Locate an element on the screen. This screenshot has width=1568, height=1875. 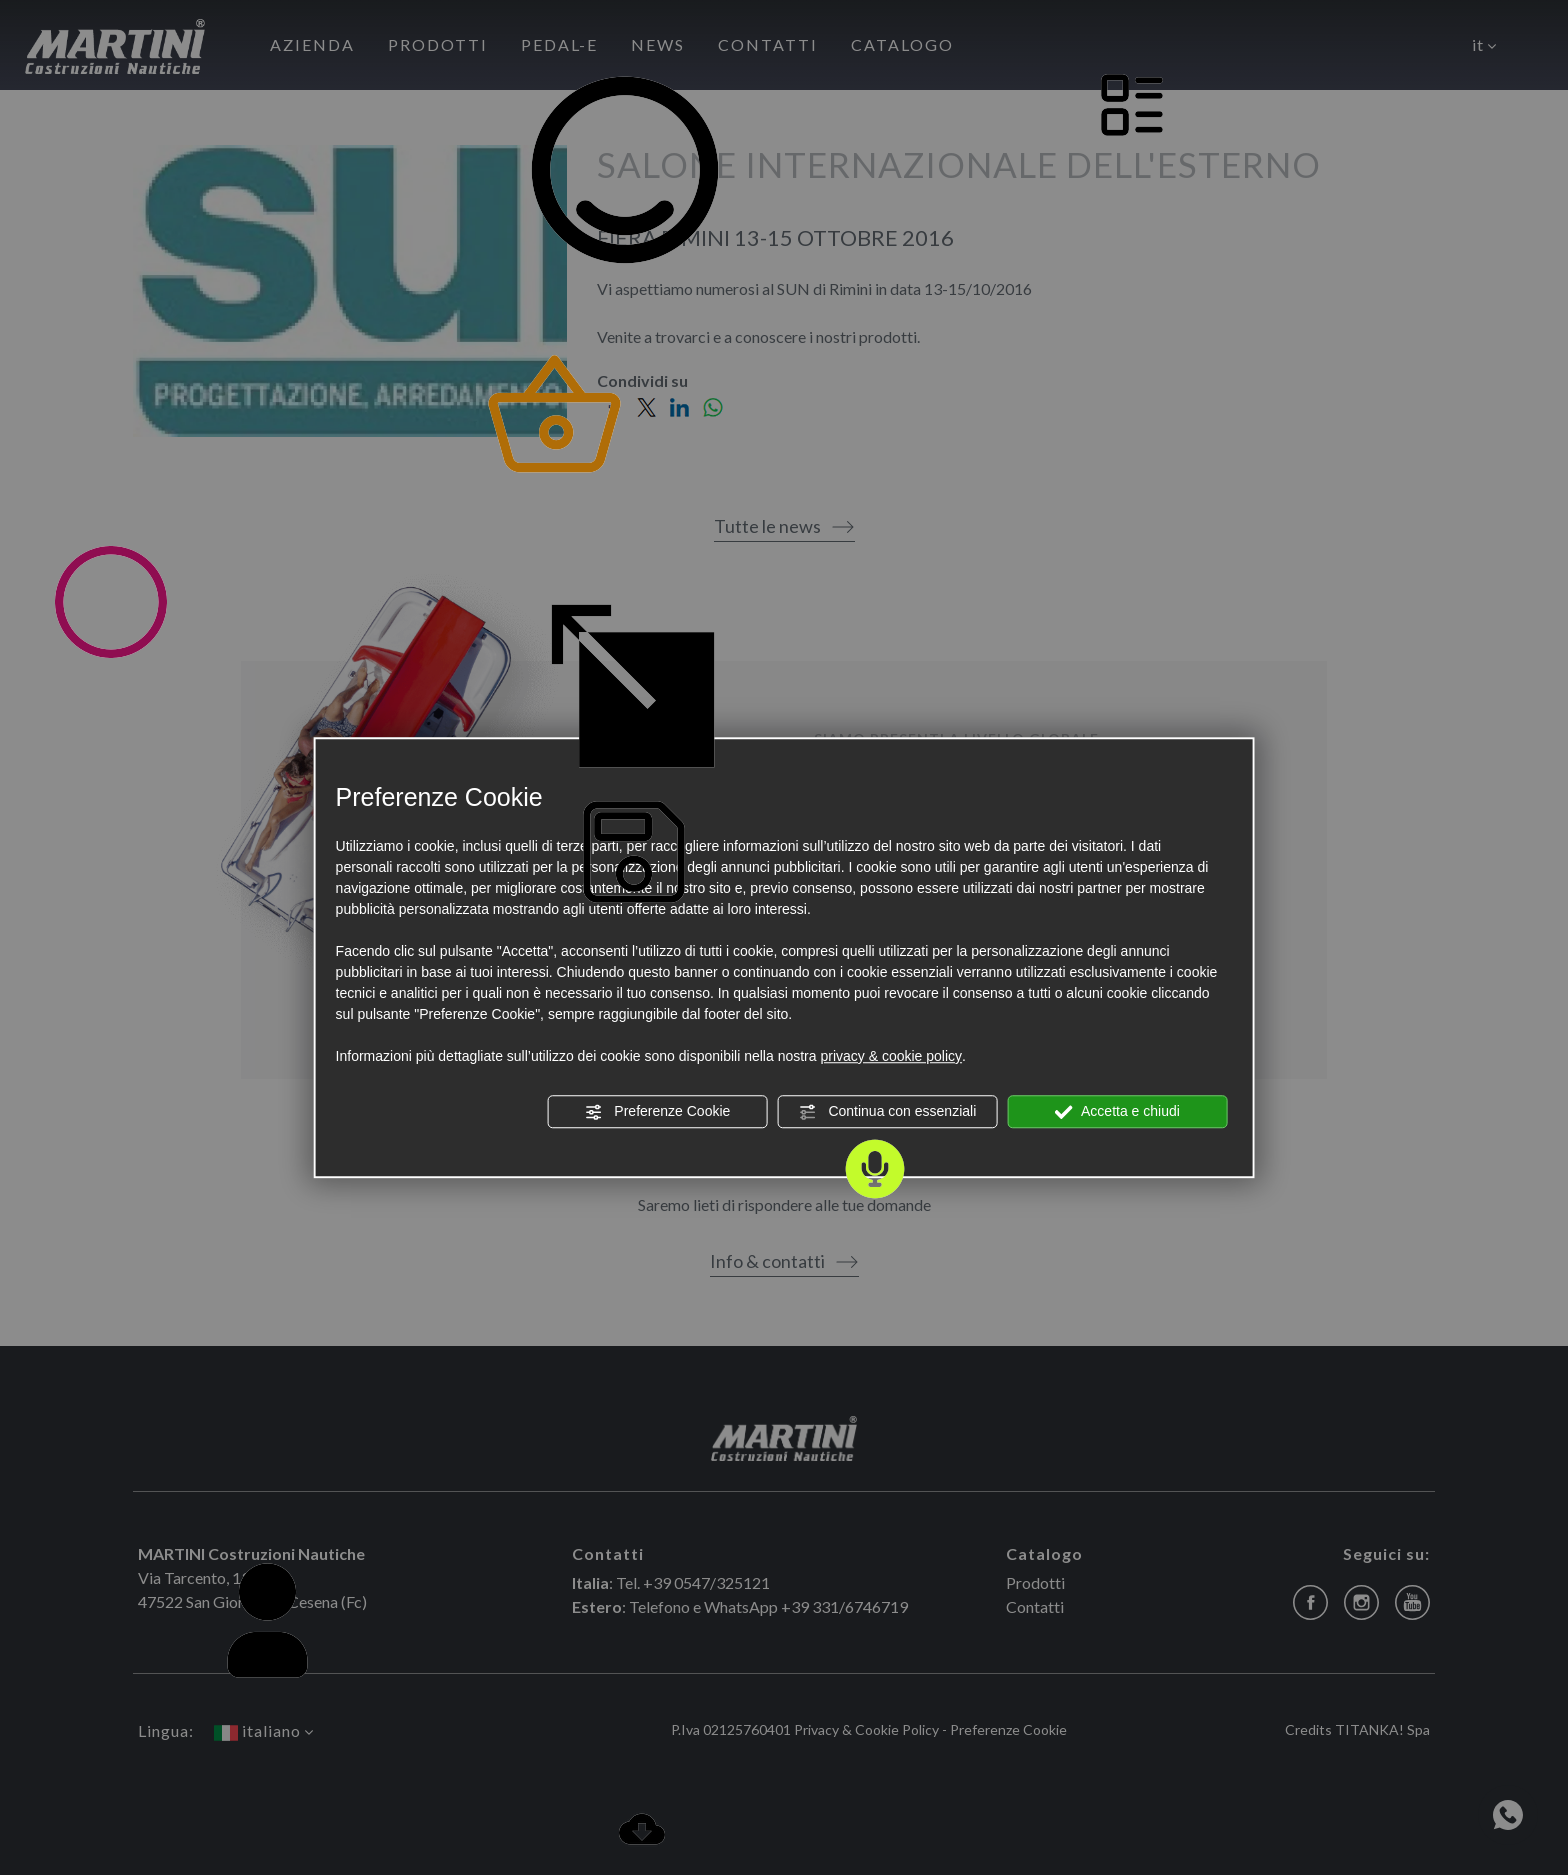
download file from cloud storage is located at coordinates (642, 1829).